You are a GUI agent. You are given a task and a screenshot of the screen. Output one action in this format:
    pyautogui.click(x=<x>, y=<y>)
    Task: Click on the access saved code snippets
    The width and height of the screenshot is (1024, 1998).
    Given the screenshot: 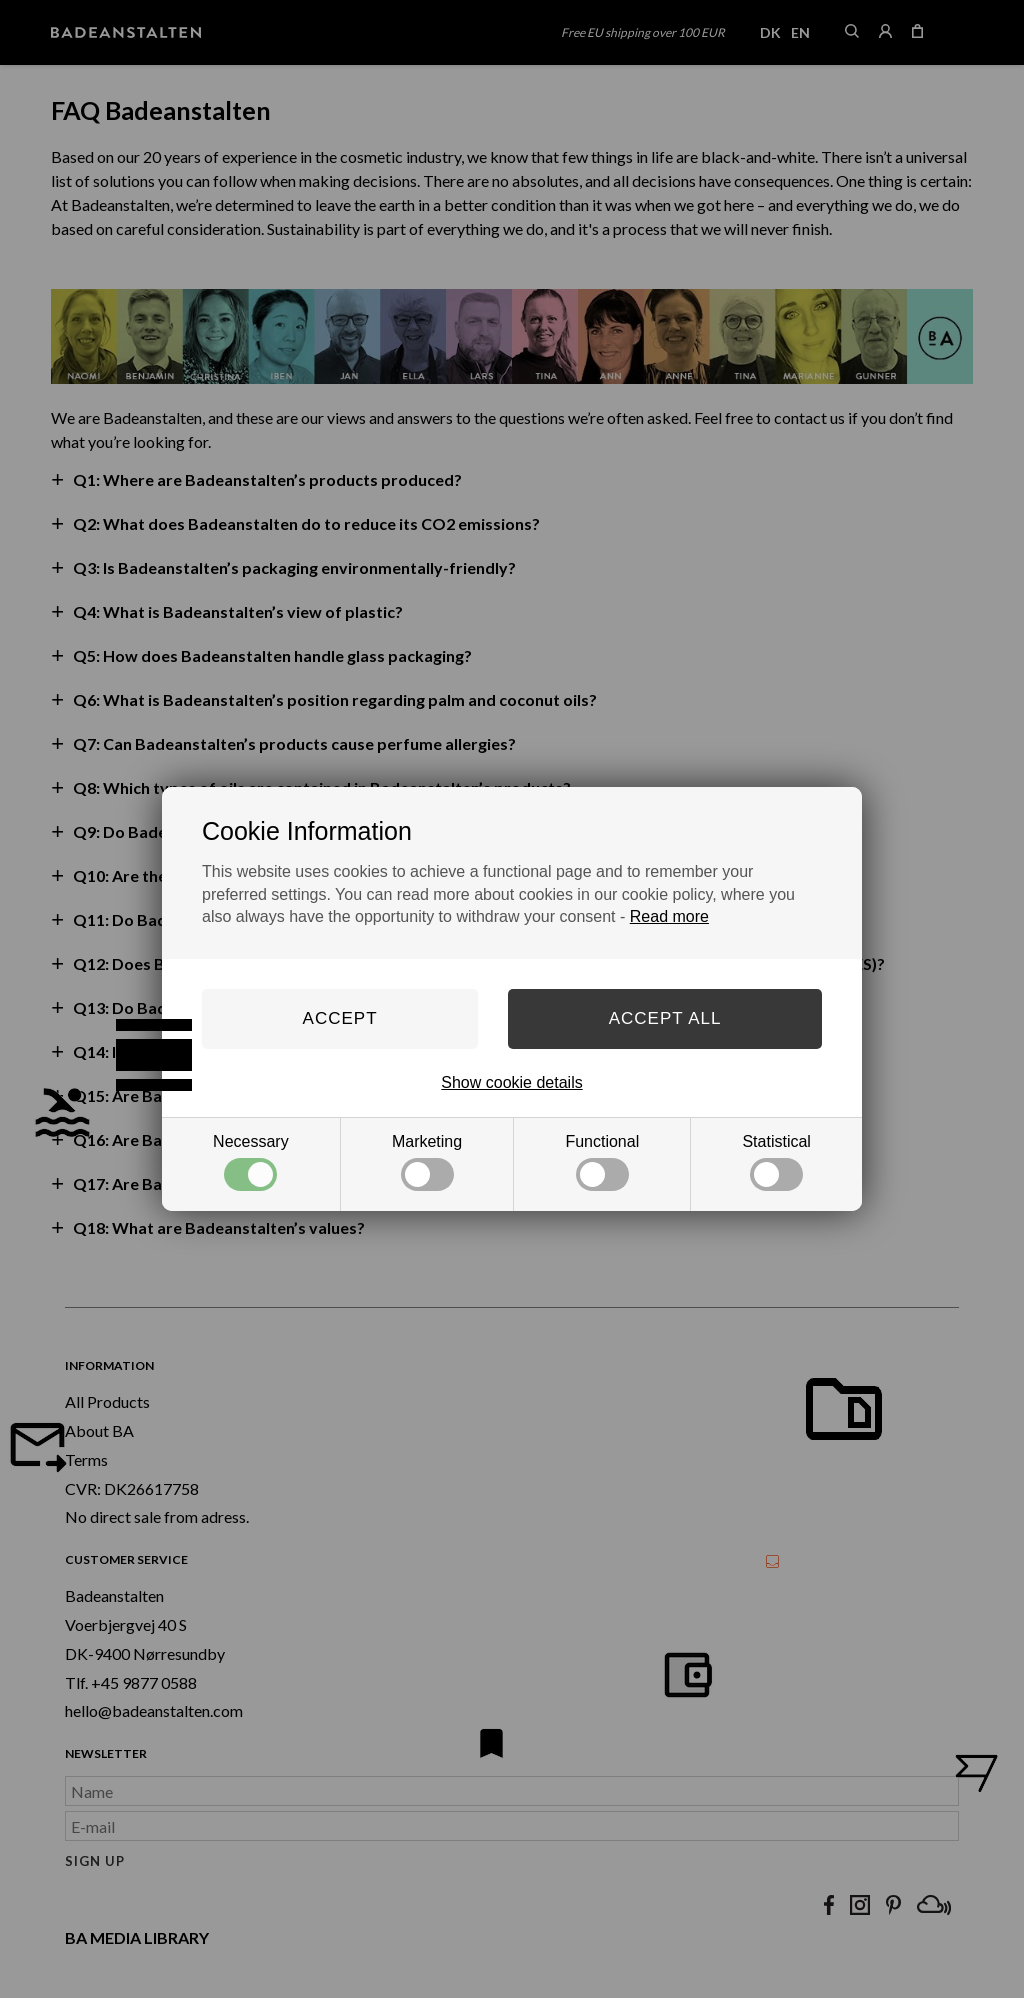 What is the action you would take?
    pyautogui.click(x=844, y=1409)
    